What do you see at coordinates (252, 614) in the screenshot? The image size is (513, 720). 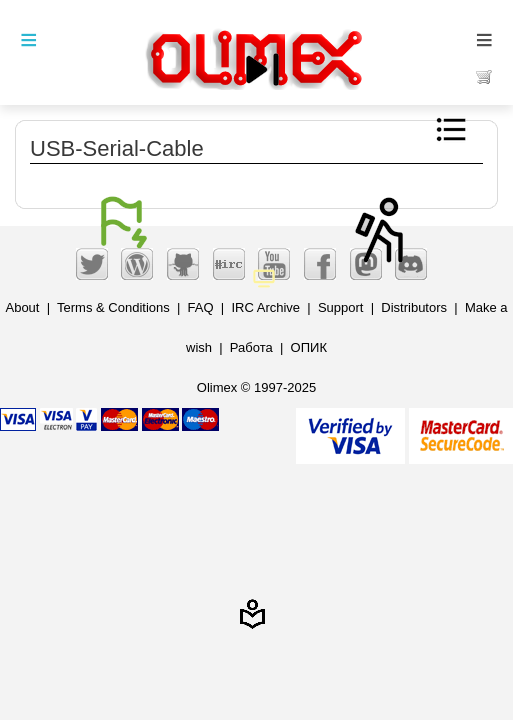 I see `access local library services` at bounding box center [252, 614].